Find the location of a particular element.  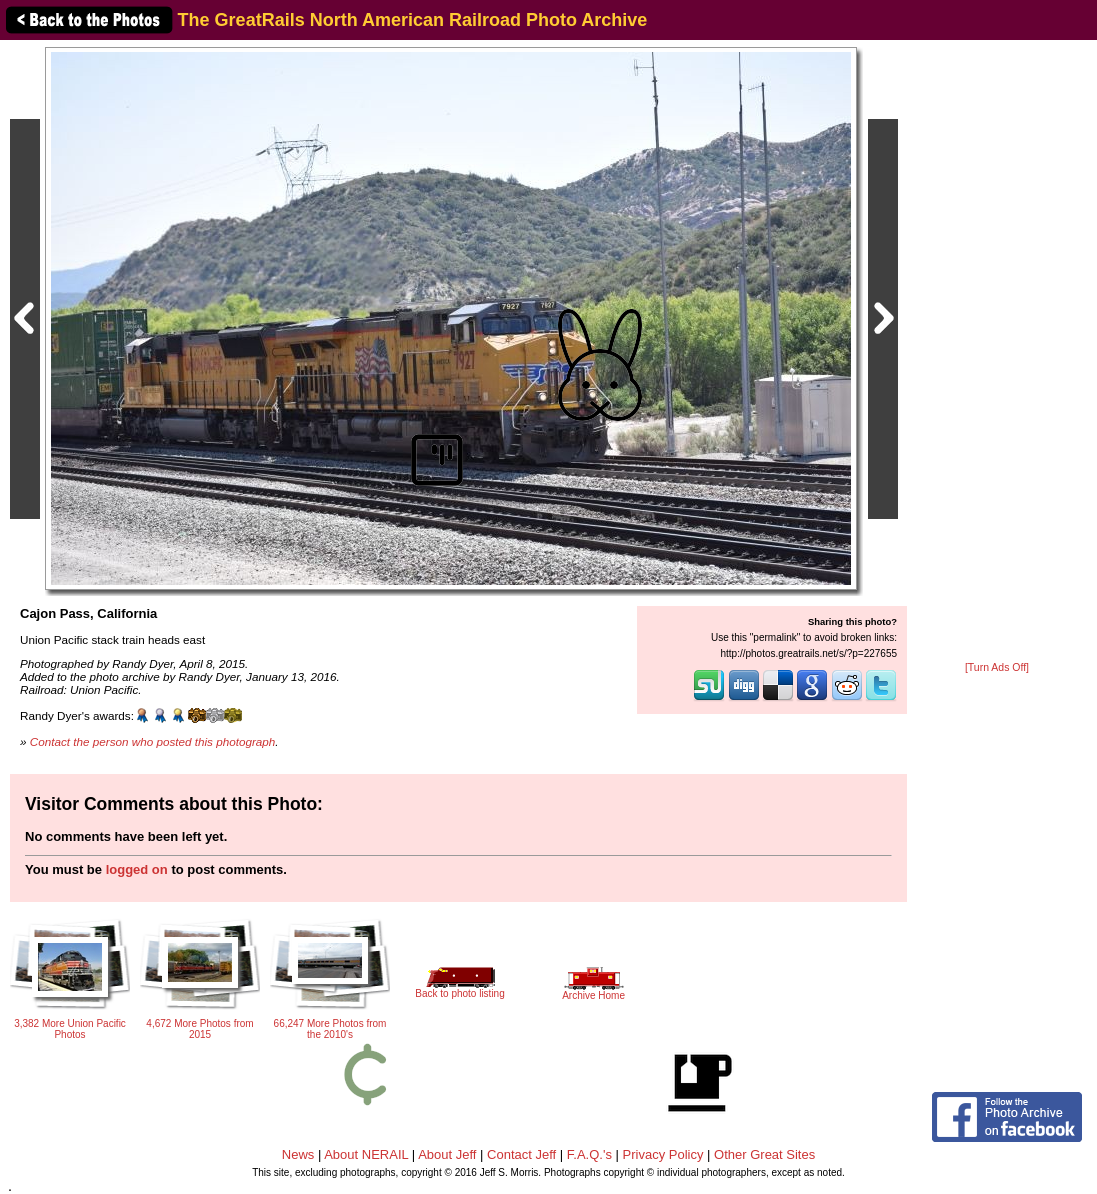

access pet or animal-related features is located at coordinates (600, 367).